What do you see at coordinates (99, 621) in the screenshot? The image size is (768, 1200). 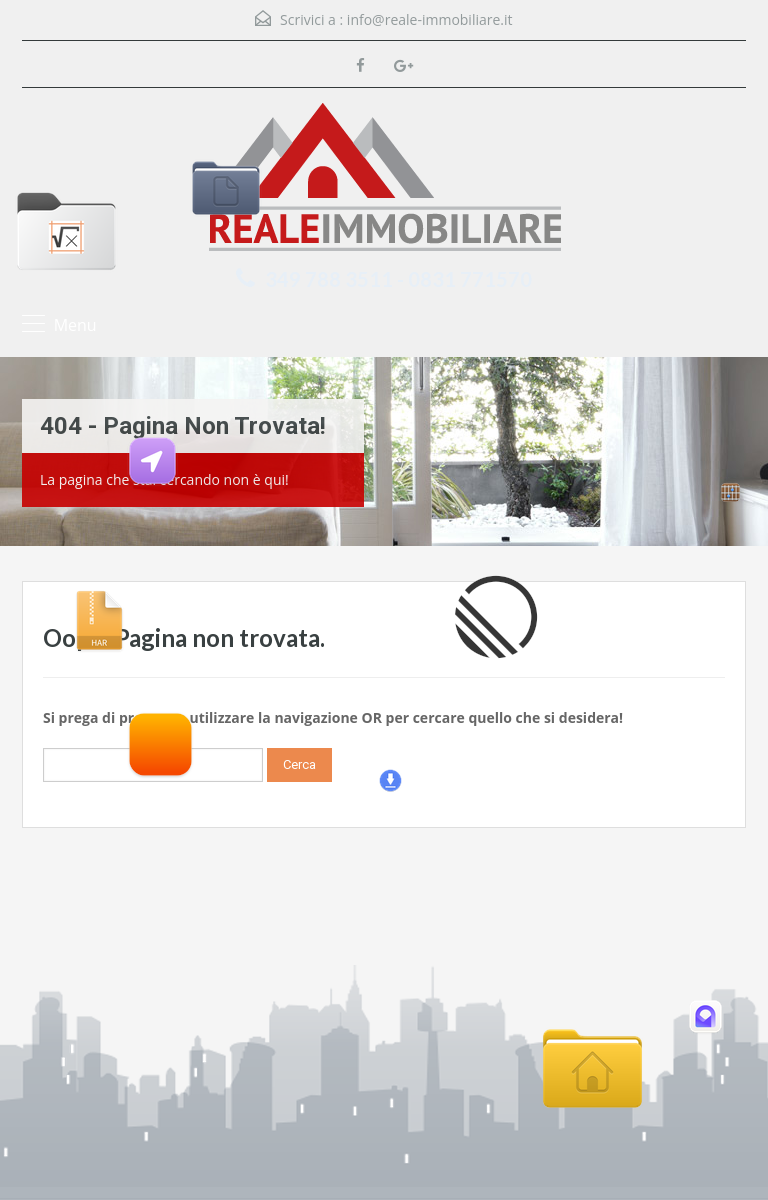 I see `xar archive file type indicator` at bounding box center [99, 621].